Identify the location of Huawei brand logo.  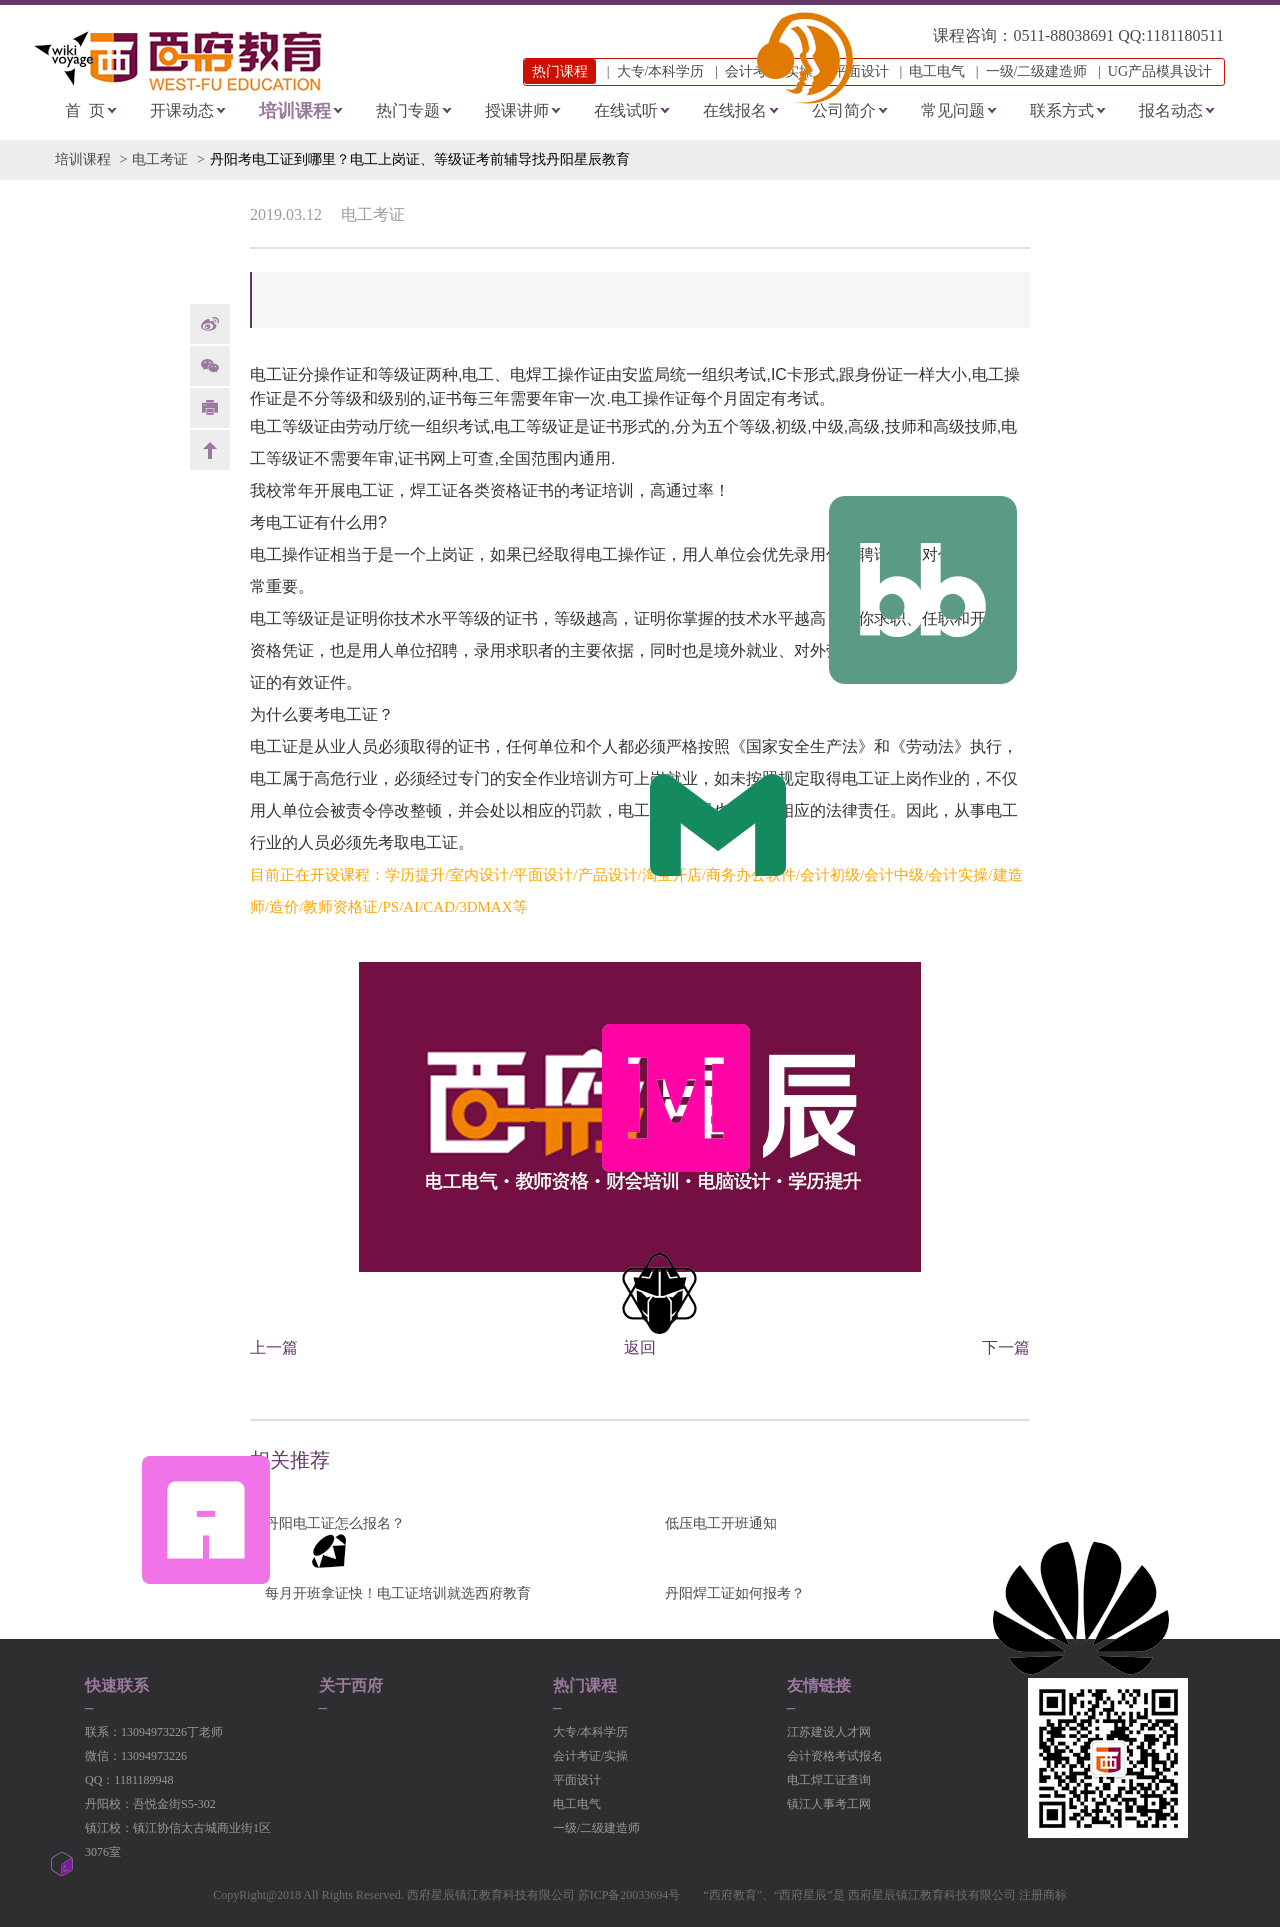
(1081, 1608).